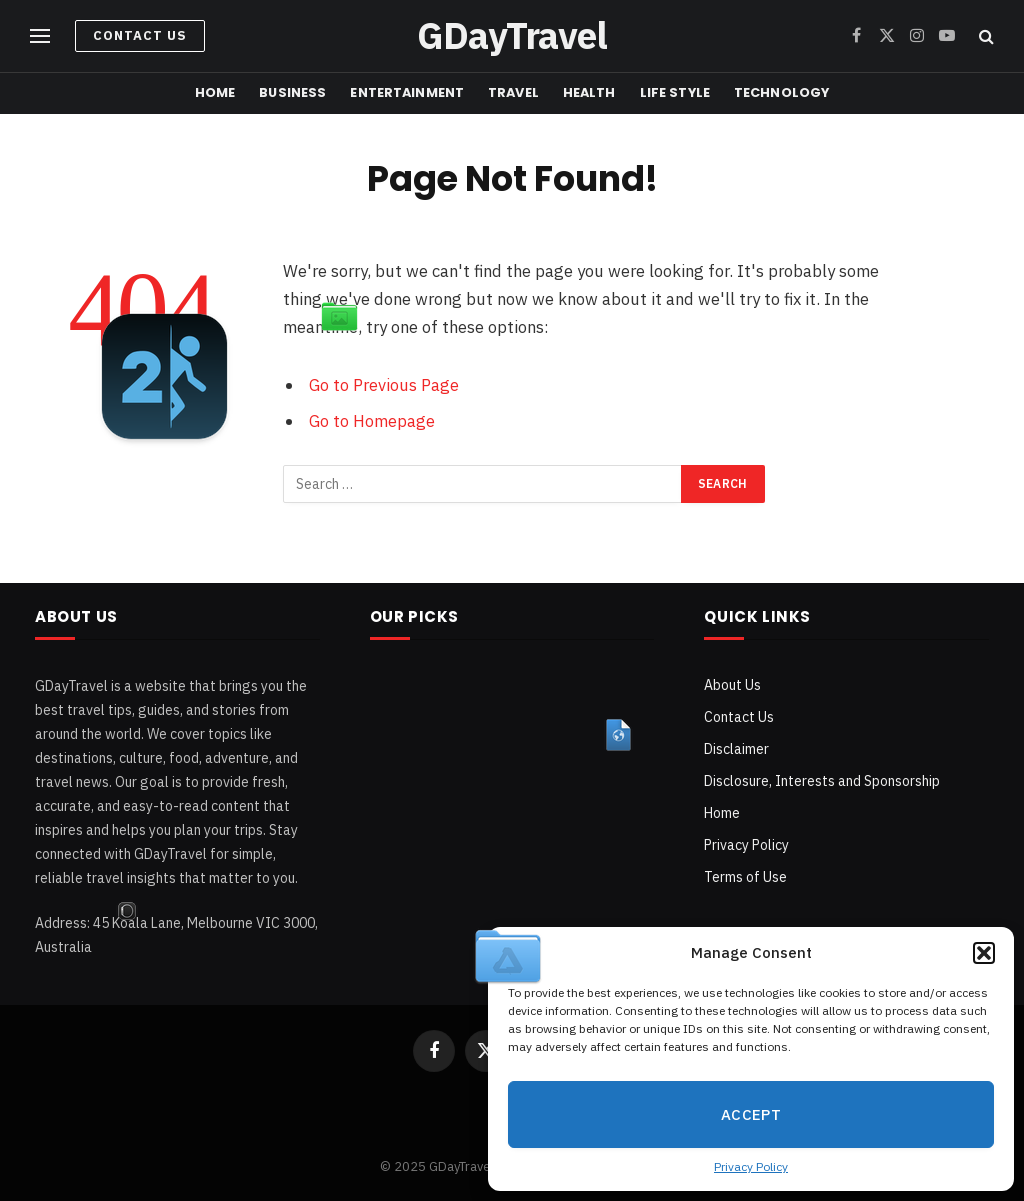 This screenshot has height=1201, width=1024. Describe the element at coordinates (618, 735) in the screenshot. I see `an opendocument web template file` at that location.